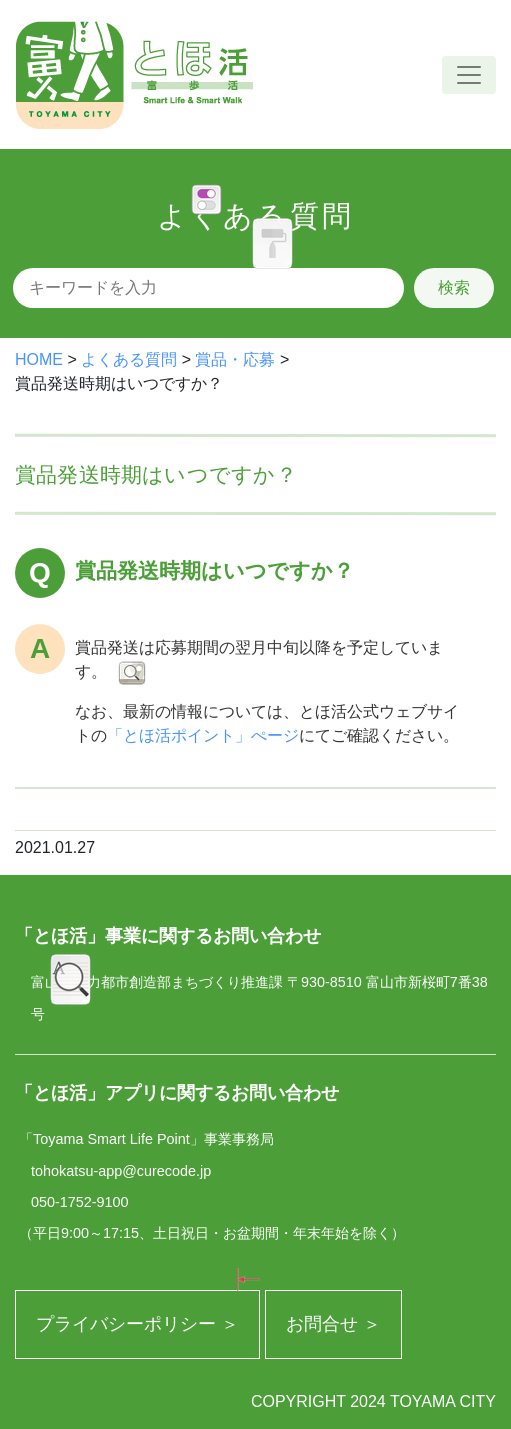  Describe the element at coordinates (248, 1279) in the screenshot. I see `go to the first item in a list or sequence` at that location.